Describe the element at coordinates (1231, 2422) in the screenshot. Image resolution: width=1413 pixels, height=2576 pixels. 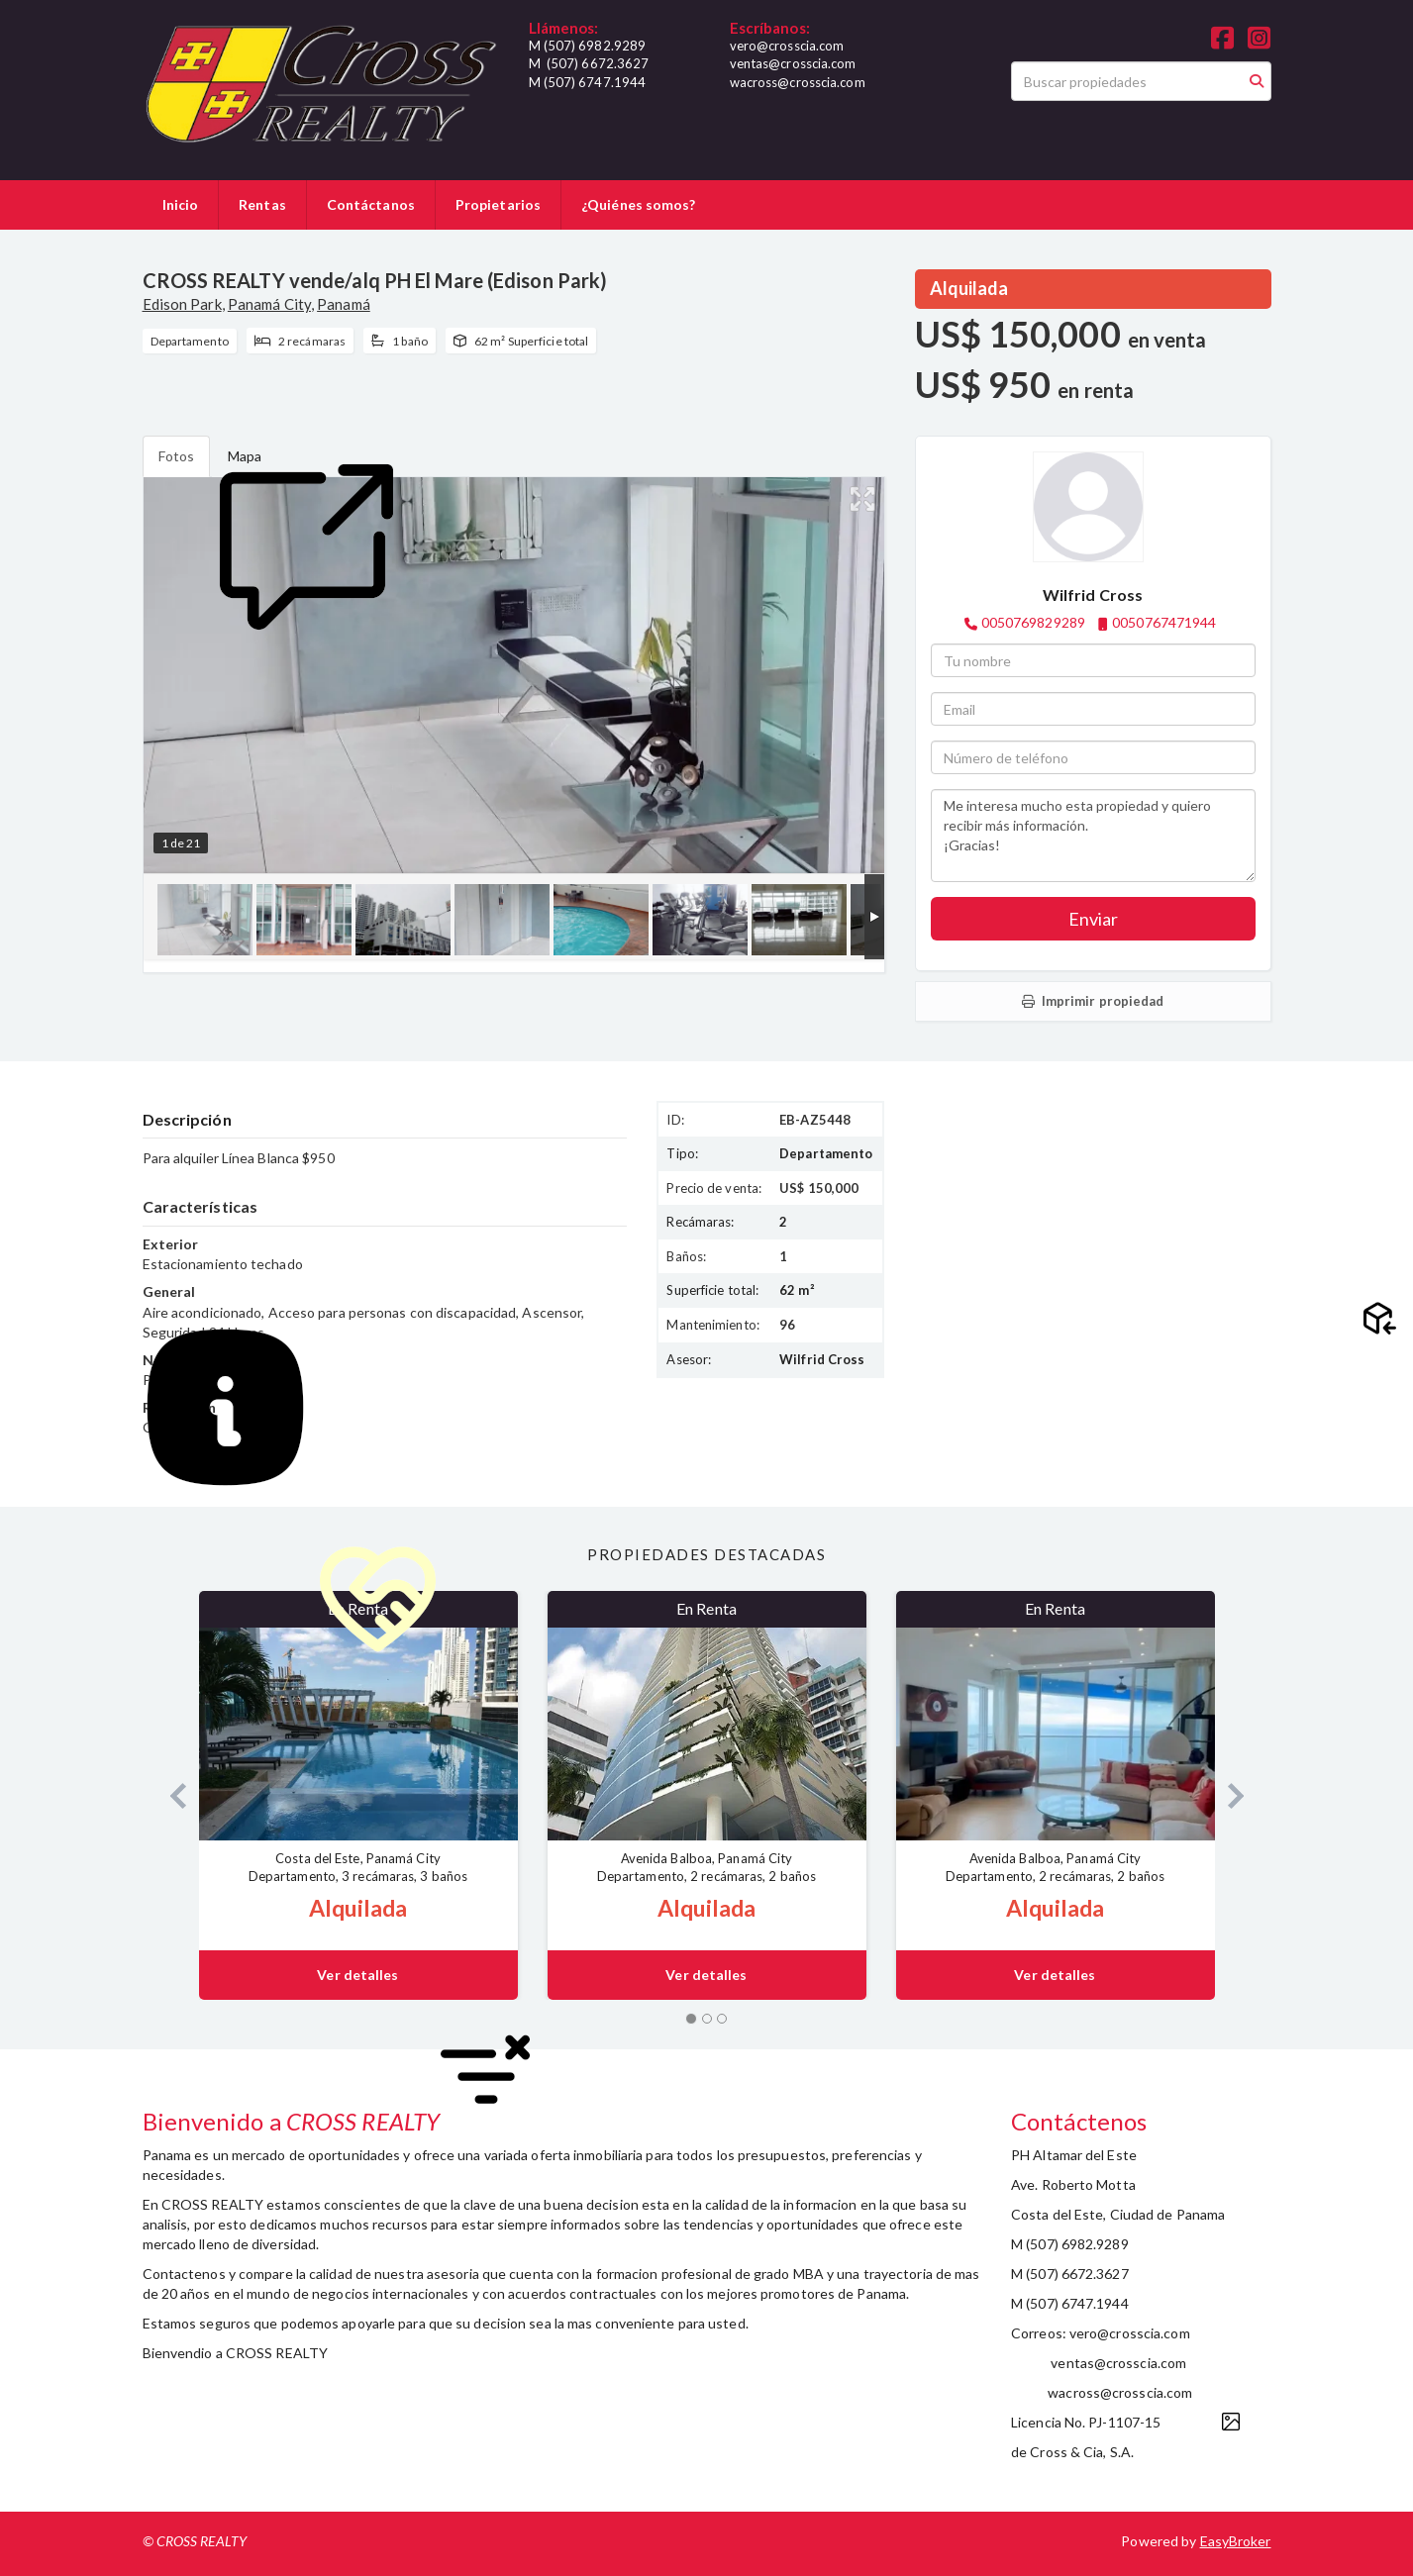
I see `add or upload an image` at that location.